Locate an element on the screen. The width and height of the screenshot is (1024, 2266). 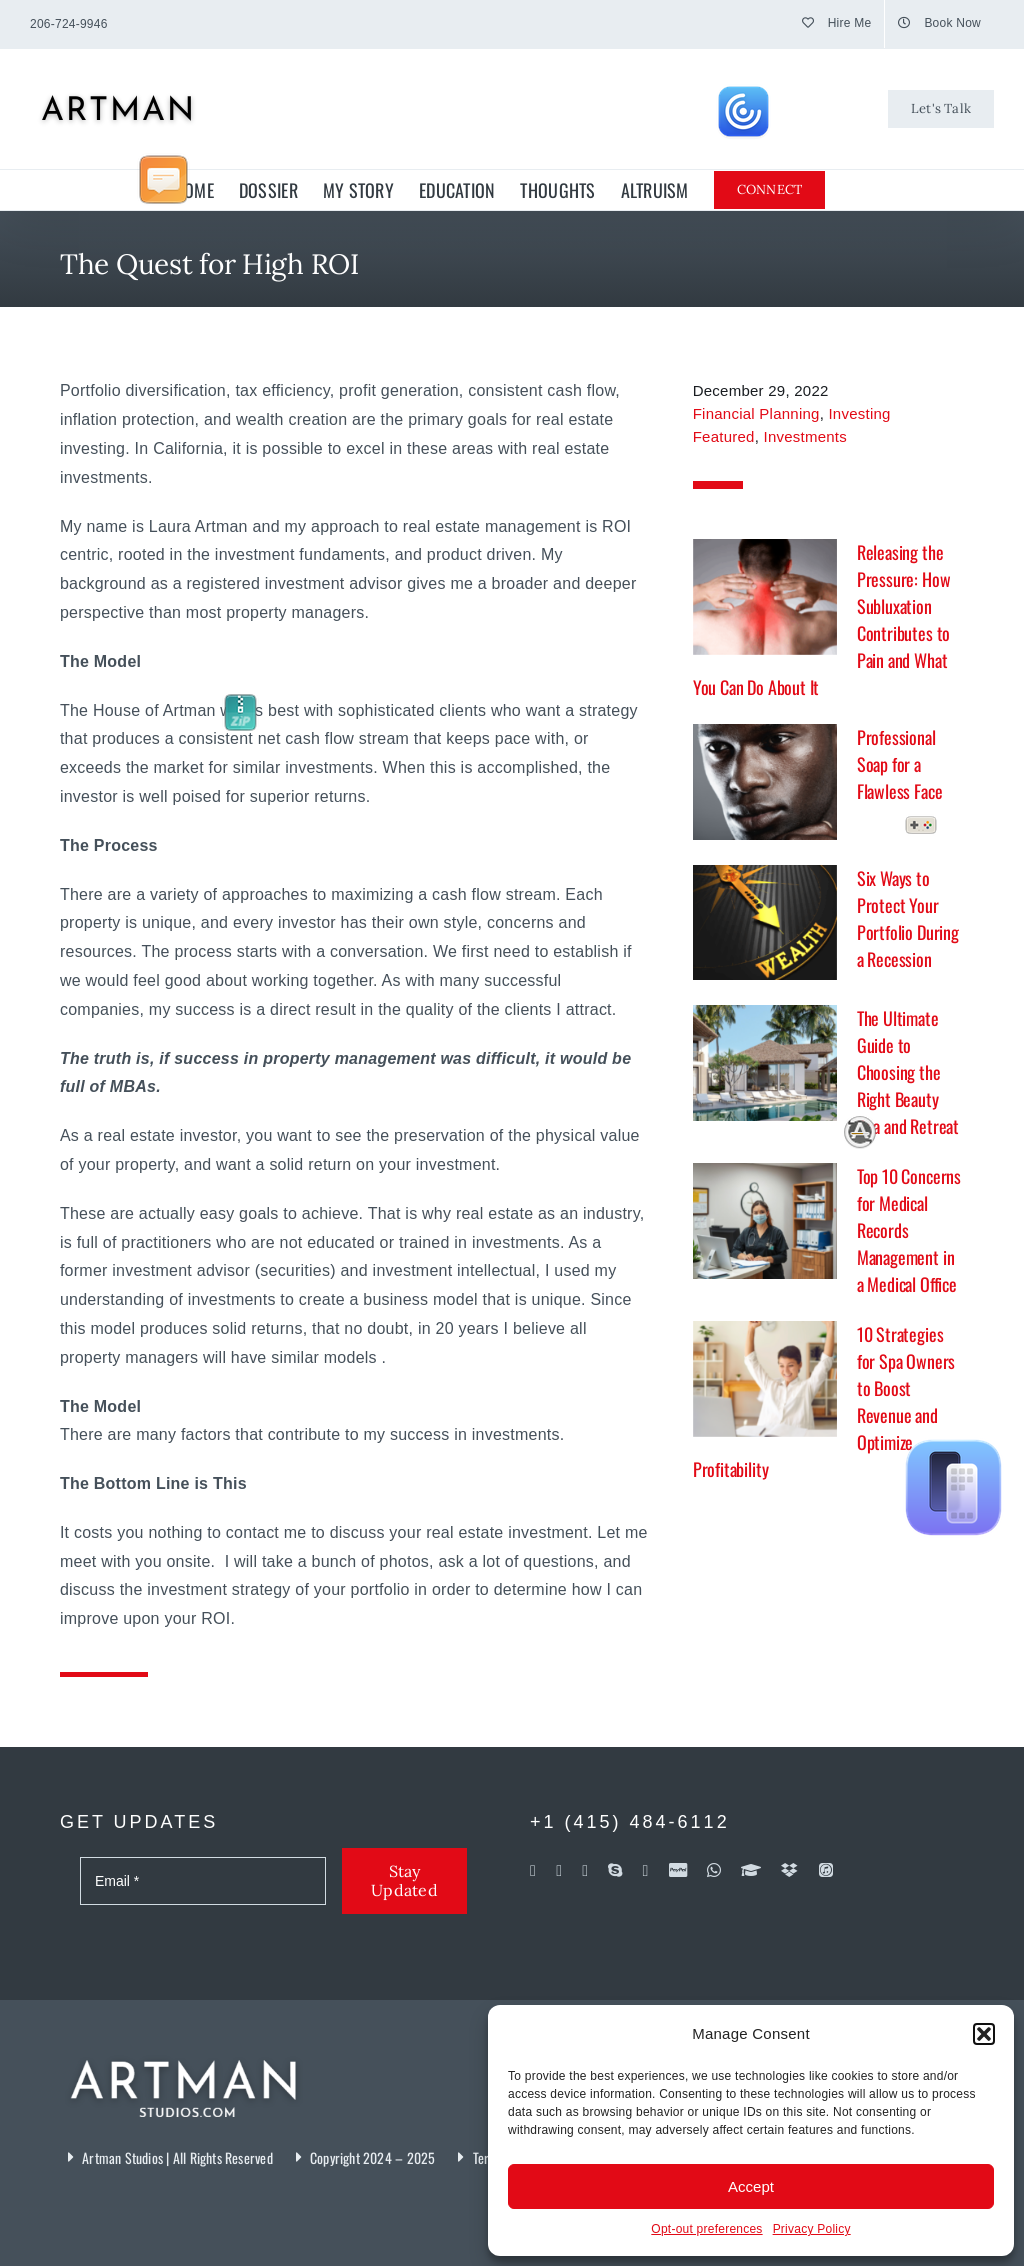
open citrix workspace app is located at coordinates (743, 111).